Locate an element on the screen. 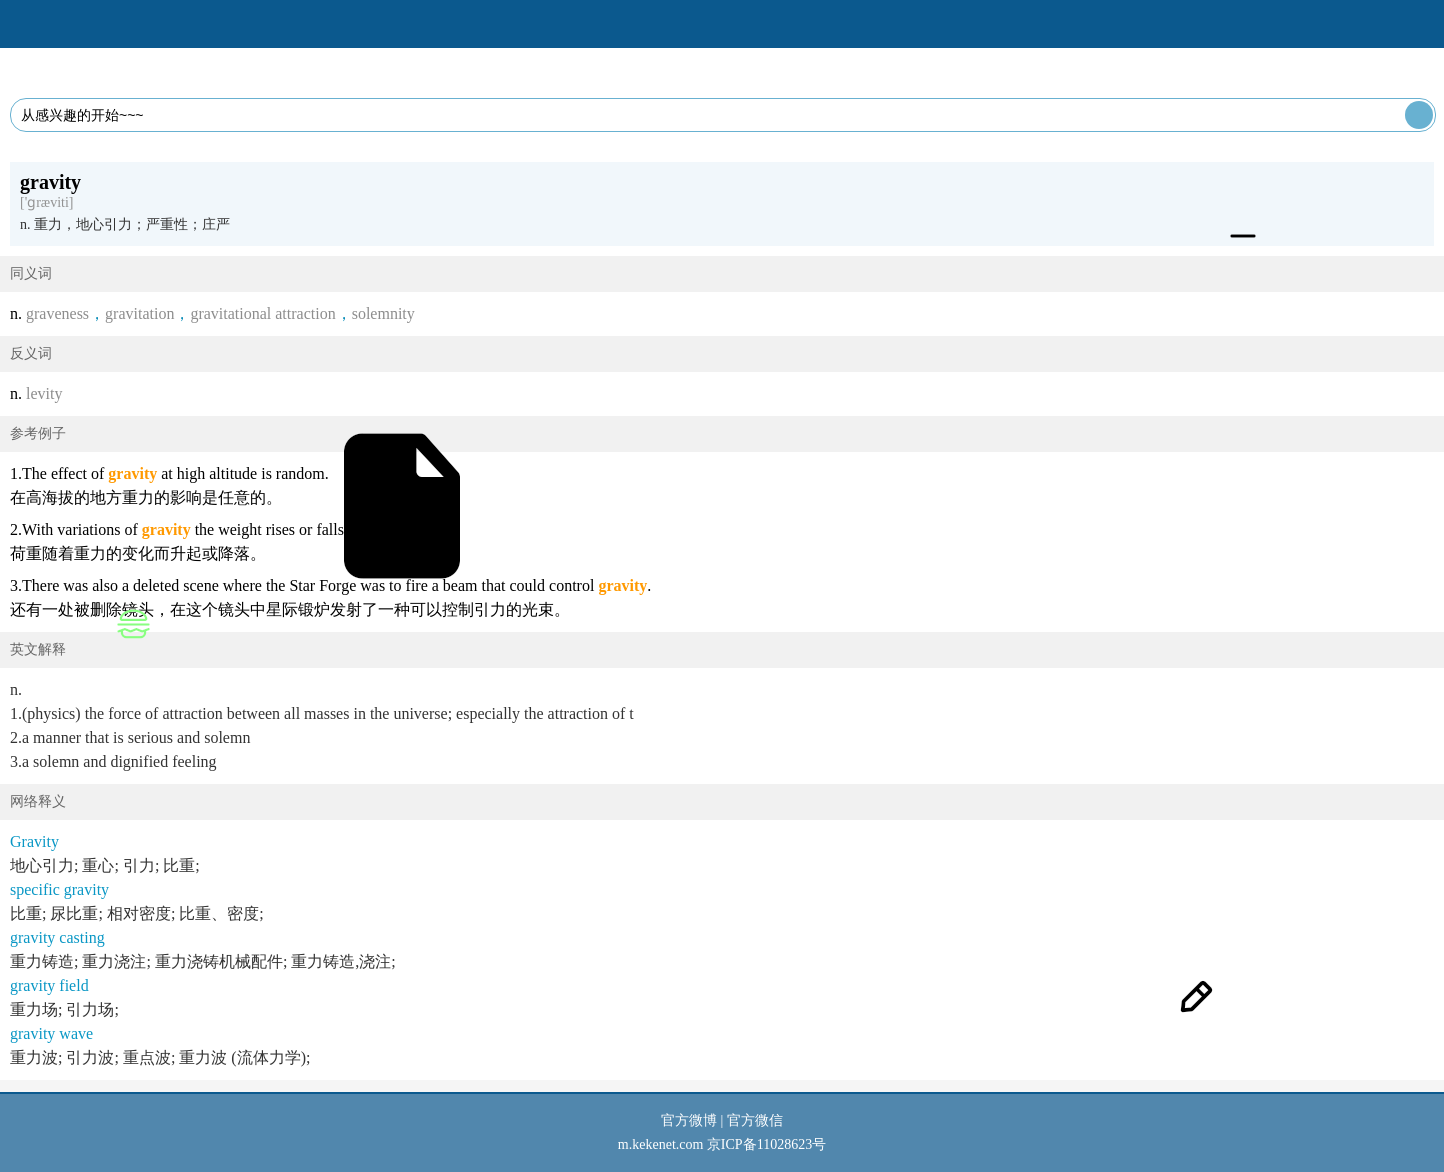 This screenshot has height=1172, width=1444. view or open a file is located at coordinates (402, 506).